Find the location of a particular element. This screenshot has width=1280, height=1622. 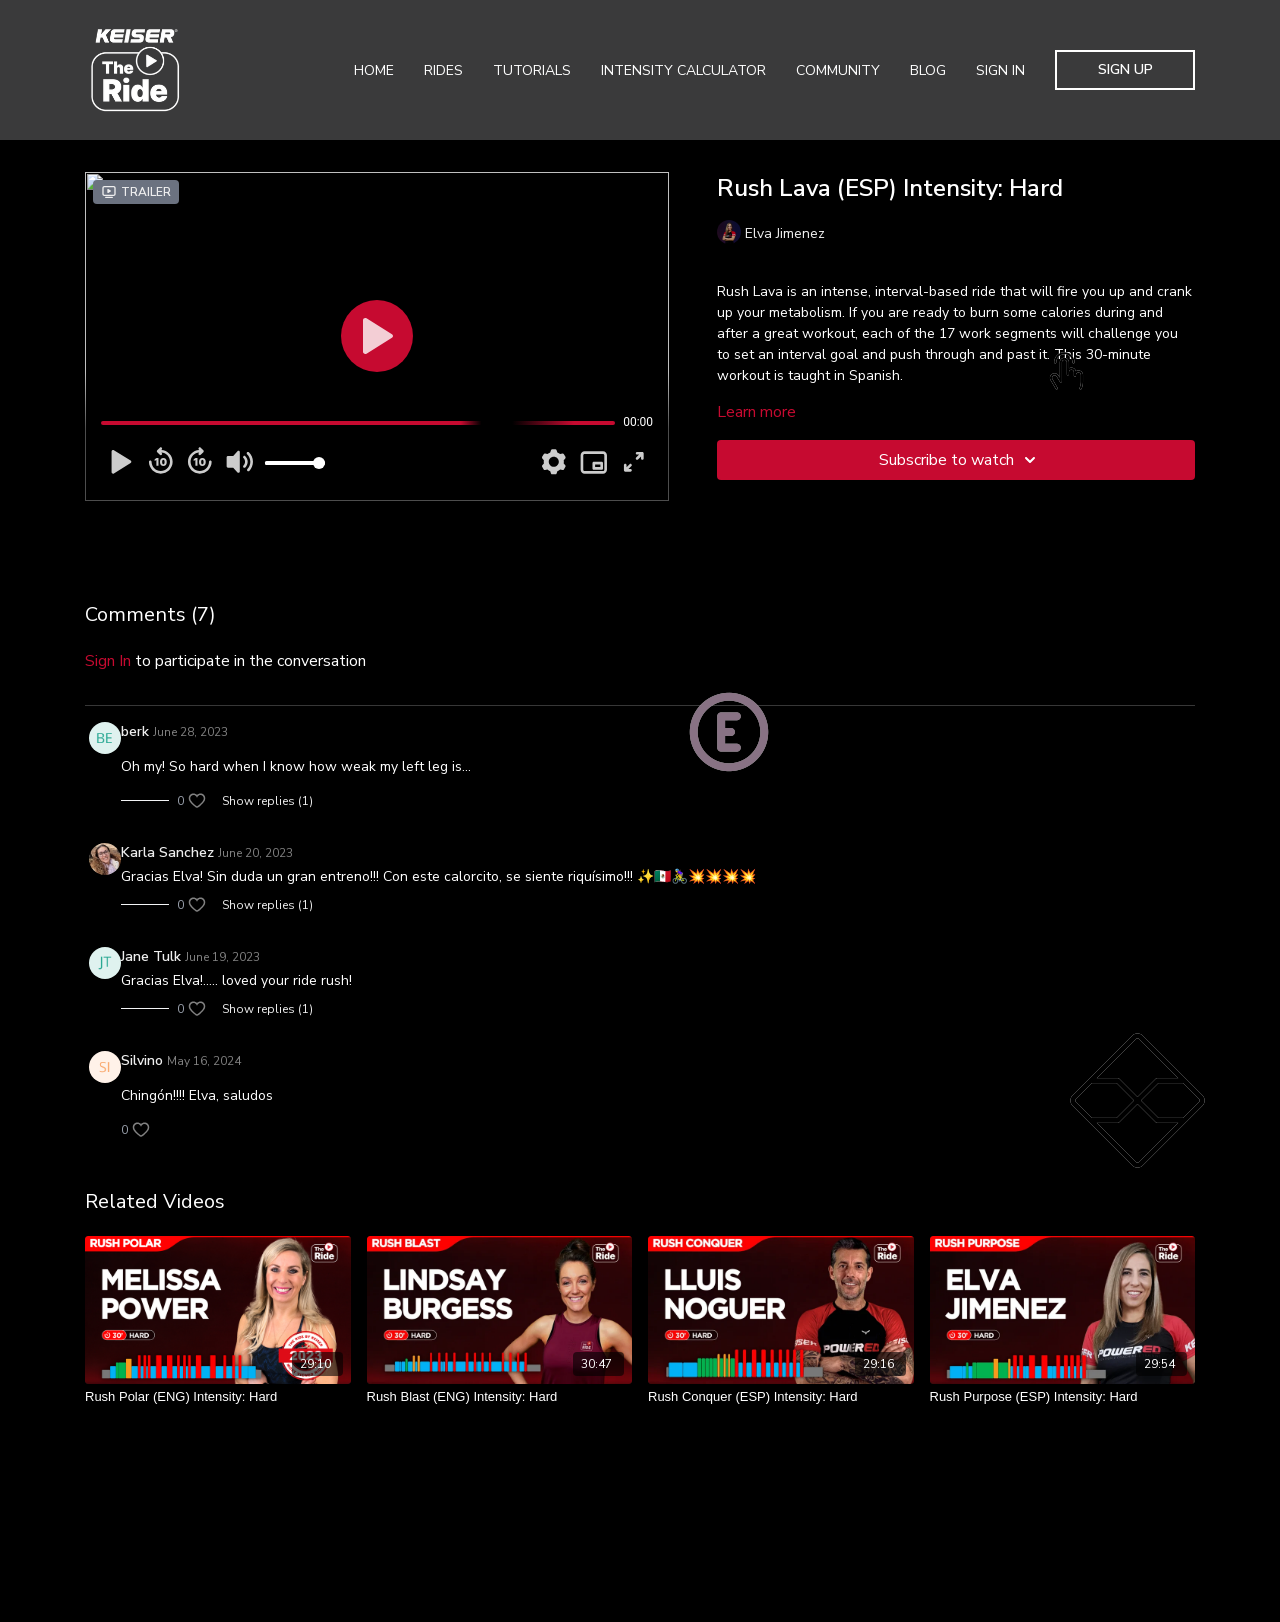

tap to interact with this element is located at coordinates (1066, 371).